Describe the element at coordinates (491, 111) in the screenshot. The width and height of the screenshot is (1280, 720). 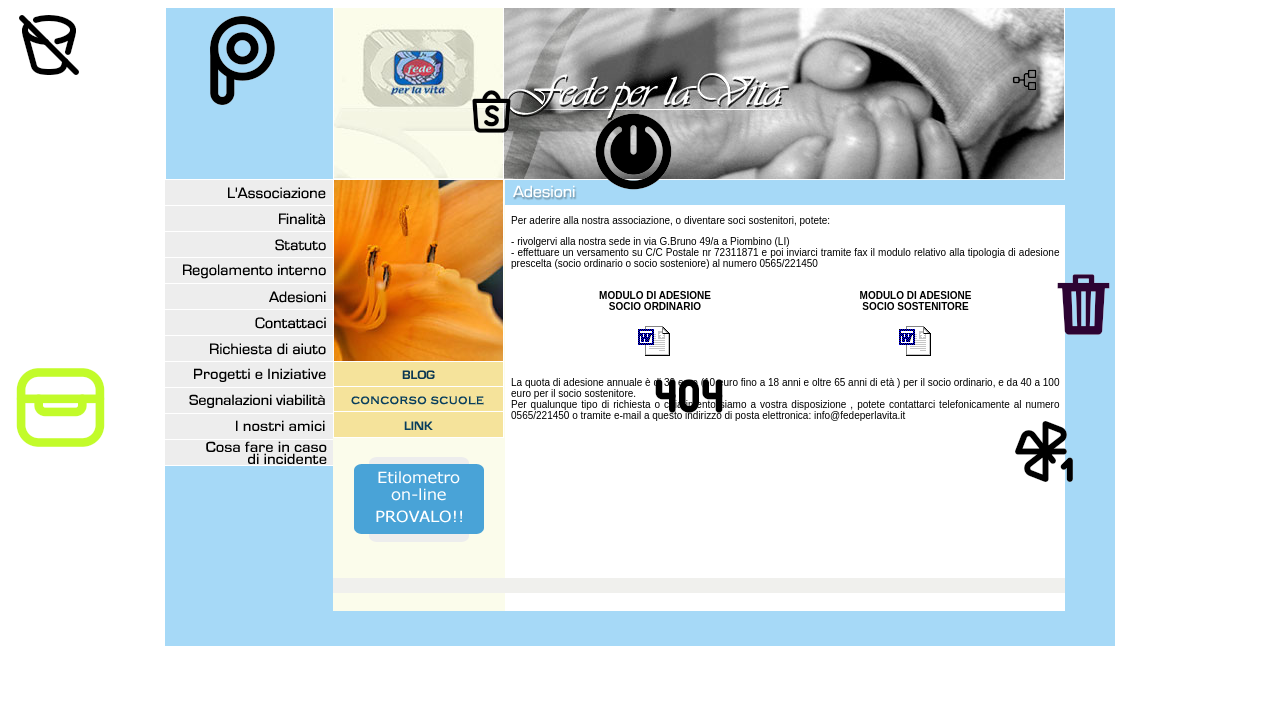
I see `open the Shopee shopping app` at that location.